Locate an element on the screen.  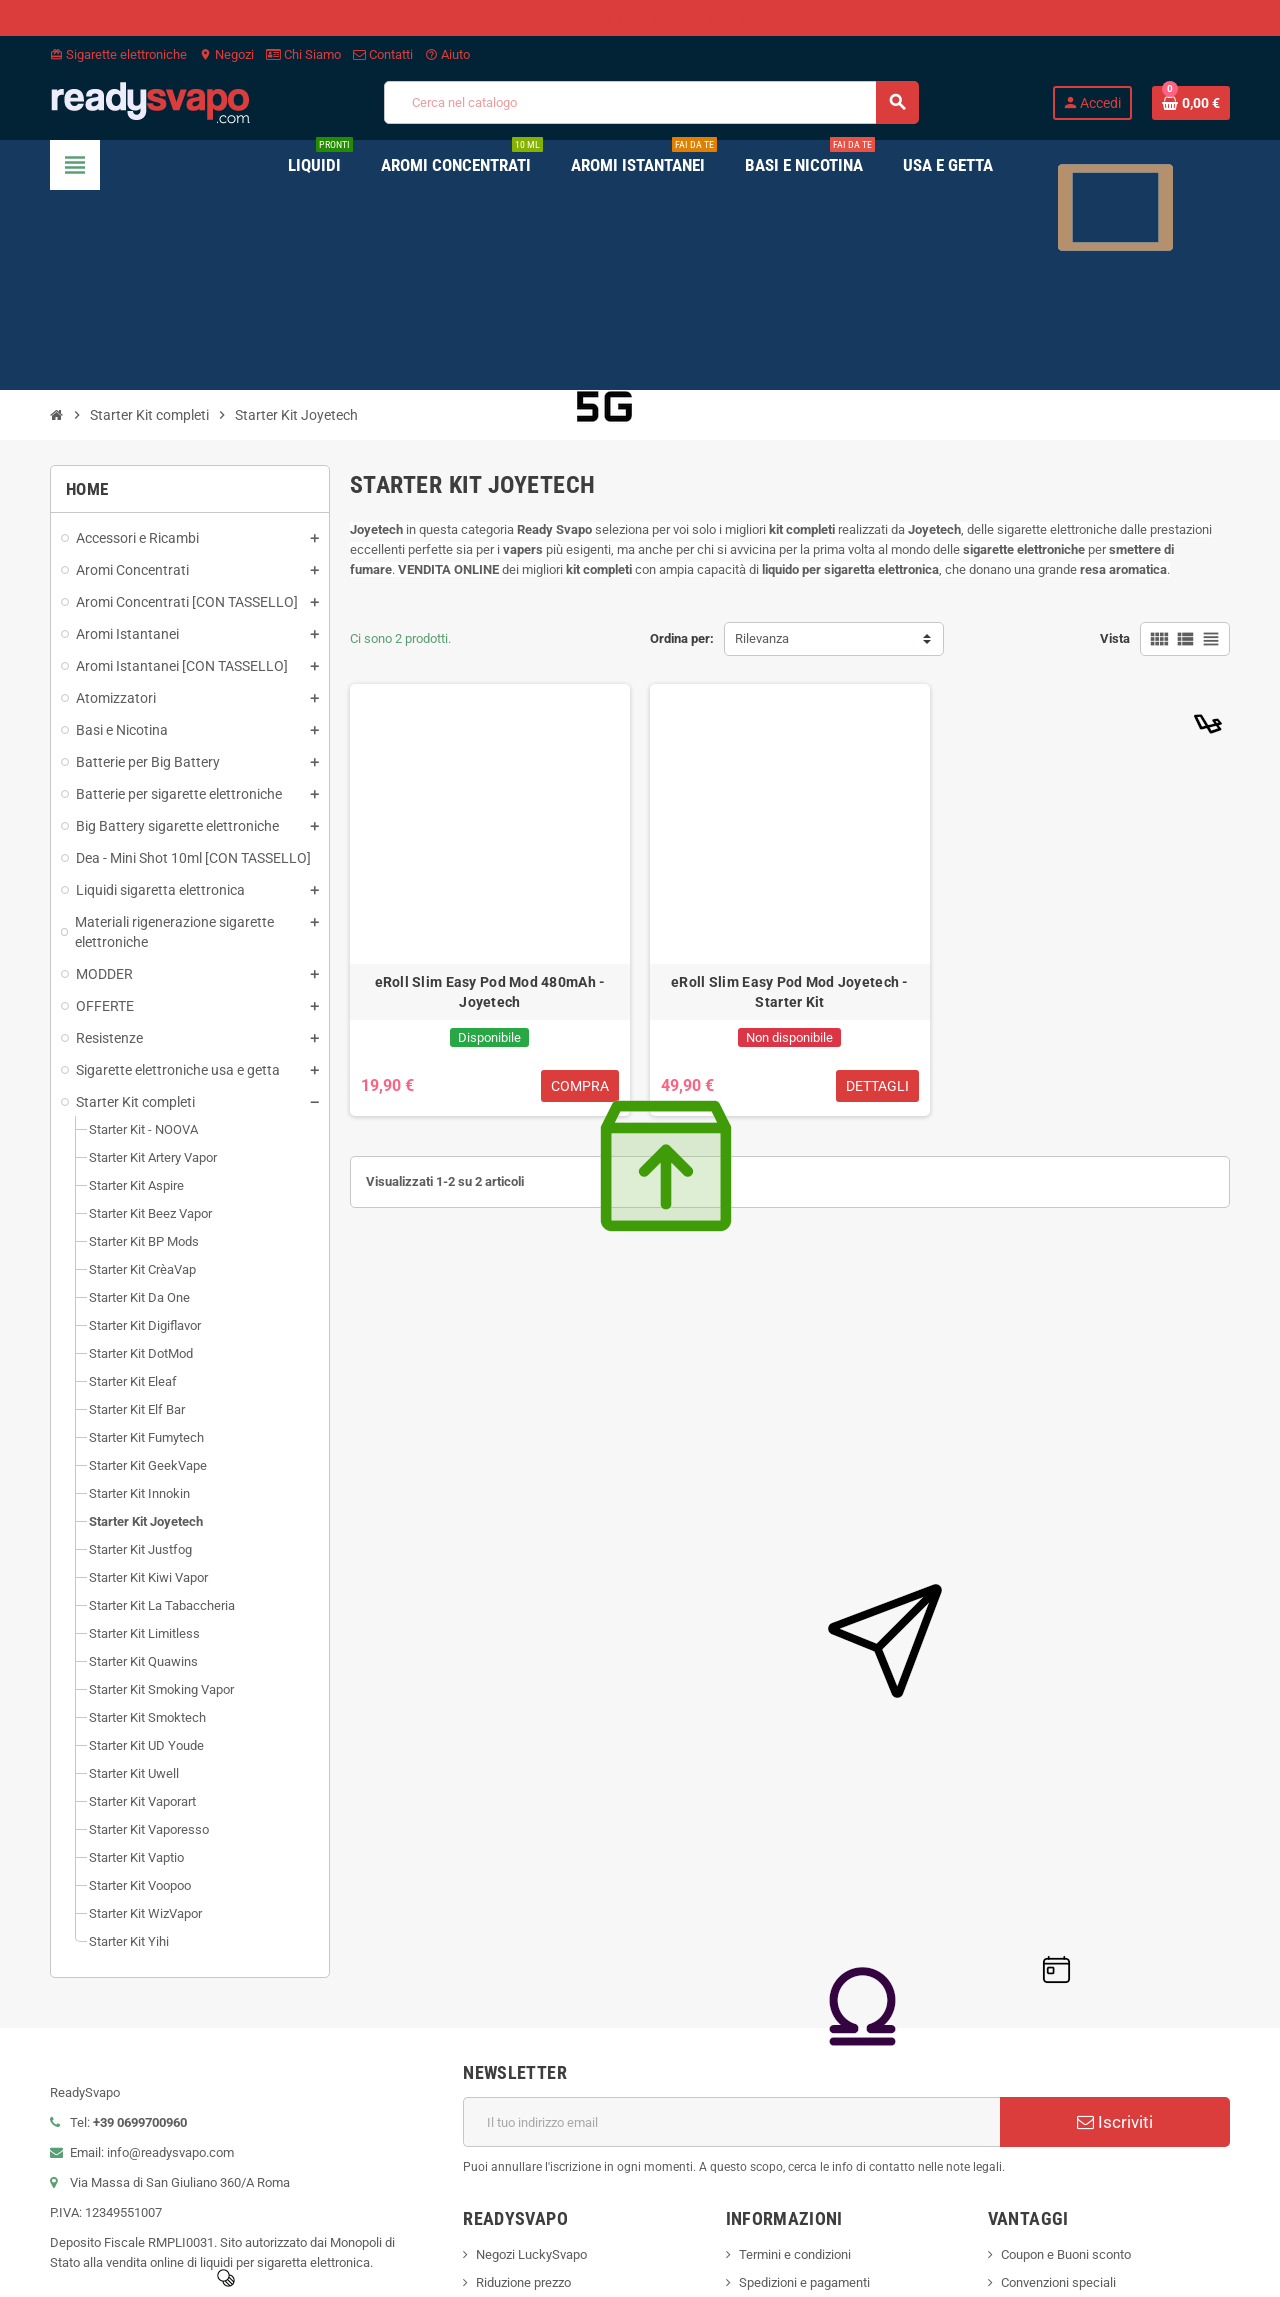
switch to landscape mode is located at coordinates (1115, 207).